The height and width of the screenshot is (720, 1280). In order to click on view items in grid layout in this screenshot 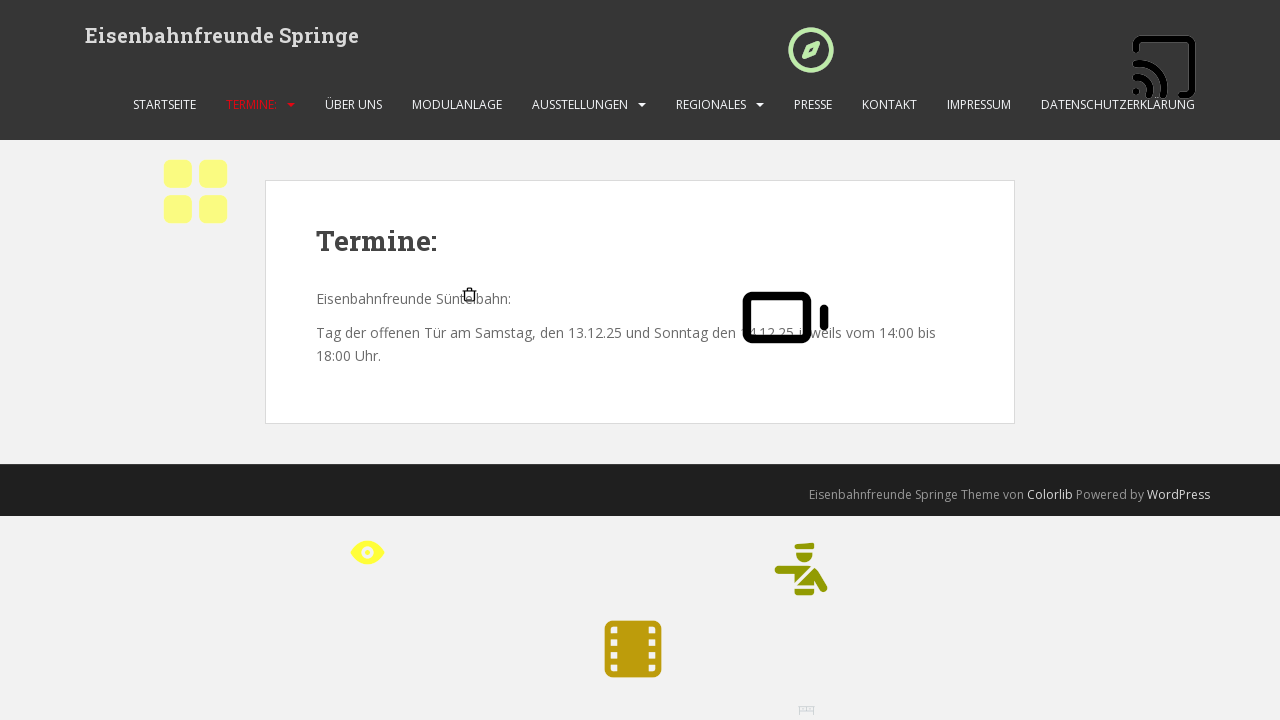, I will do `click(195, 191)`.